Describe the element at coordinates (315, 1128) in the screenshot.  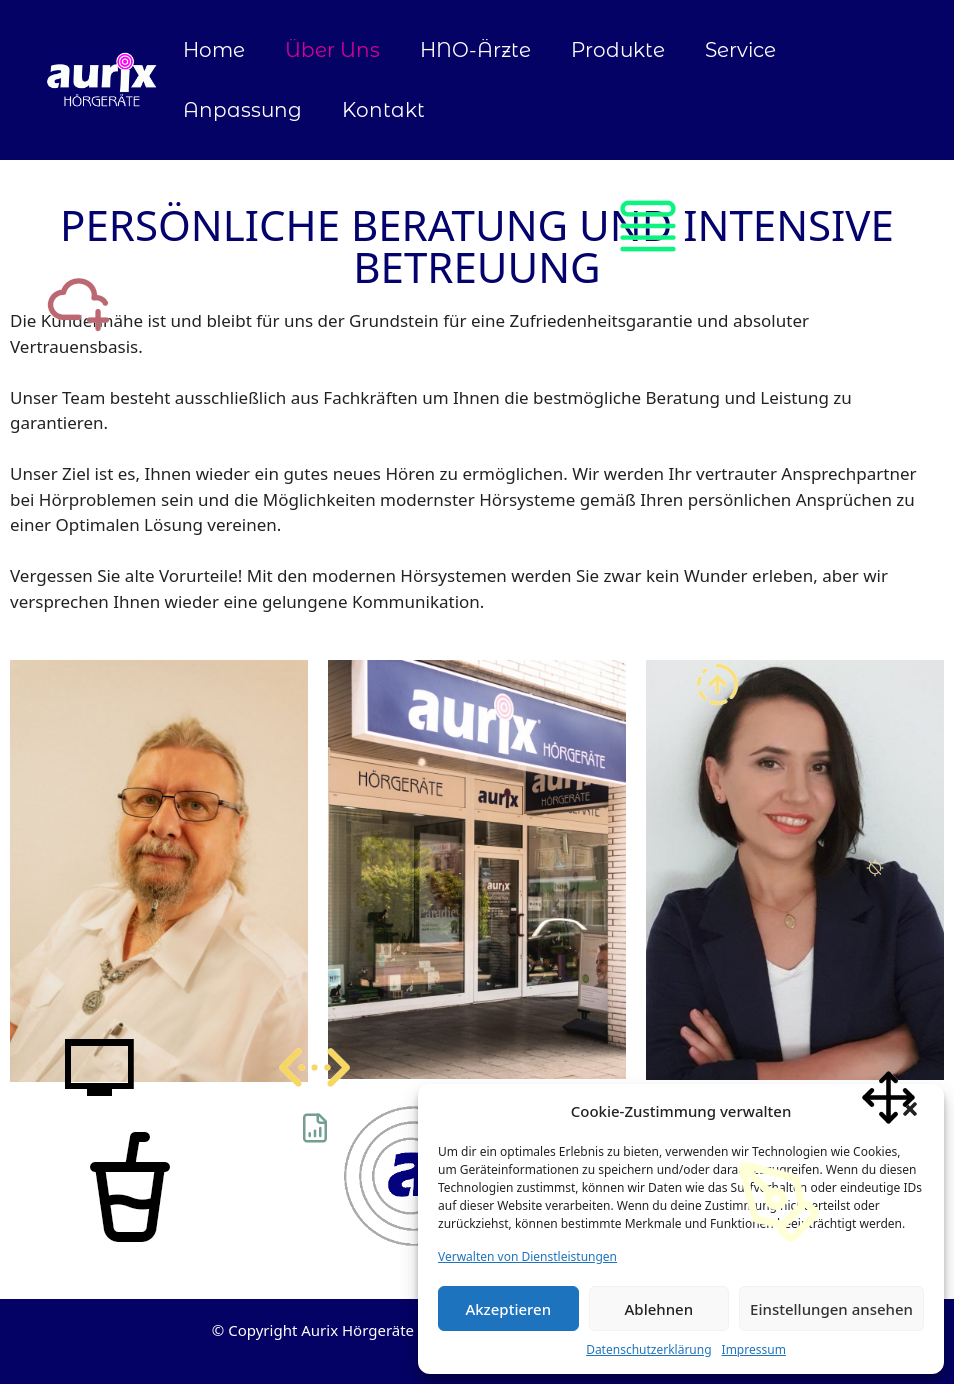
I see `view file with growth analytics` at that location.